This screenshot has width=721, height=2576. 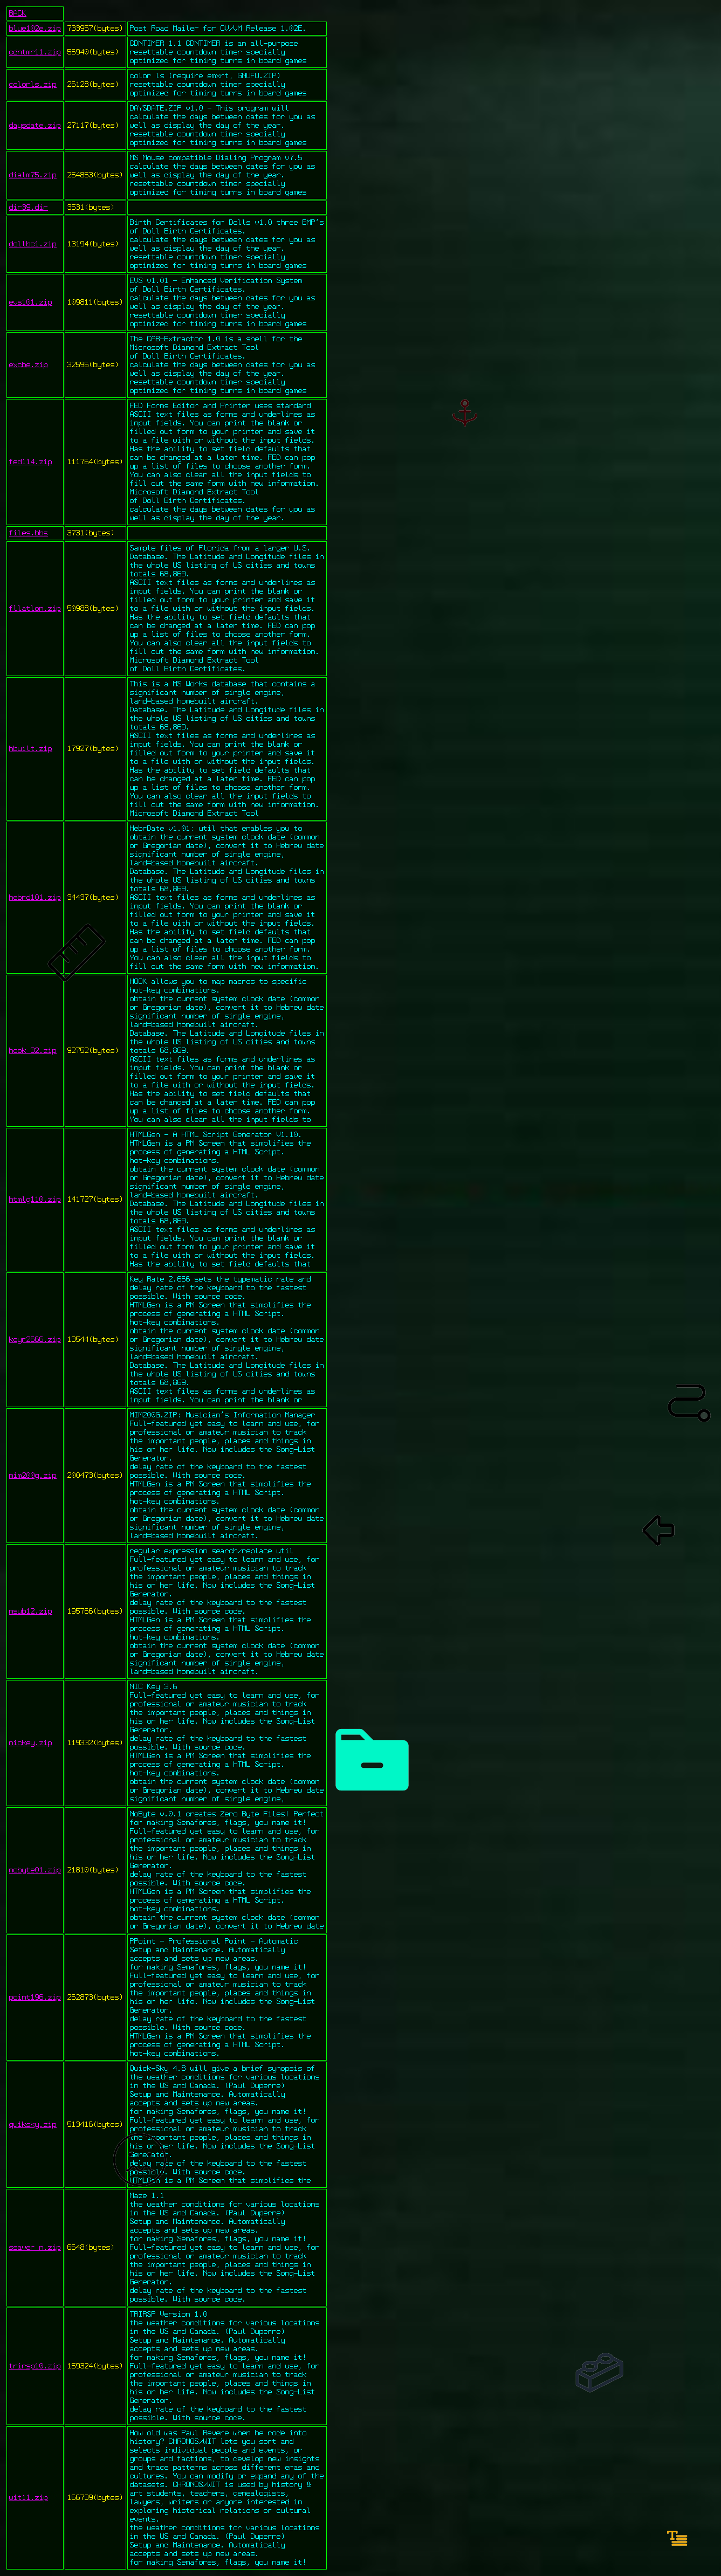 I want to click on access measurement tools, so click(x=77, y=953).